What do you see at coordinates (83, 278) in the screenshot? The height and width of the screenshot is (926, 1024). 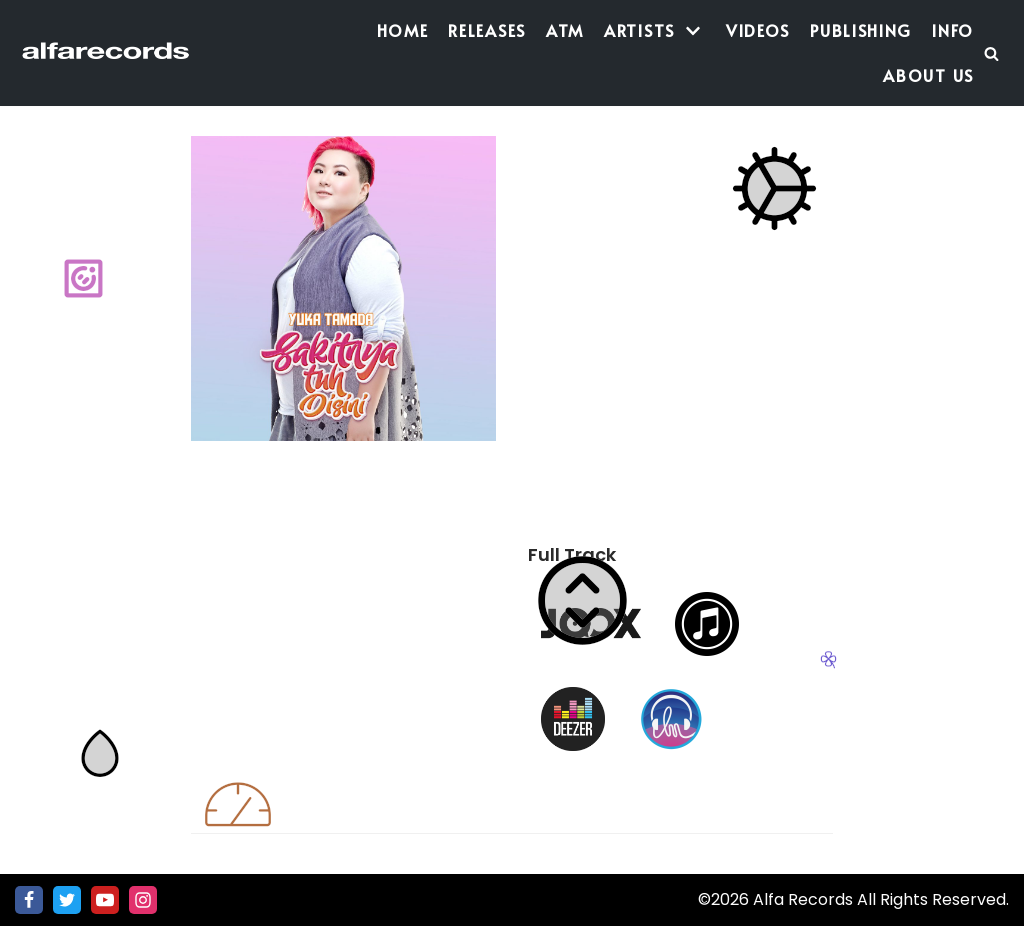 I see `access laundry or washing machine controls` at bounding box center [83, 278].